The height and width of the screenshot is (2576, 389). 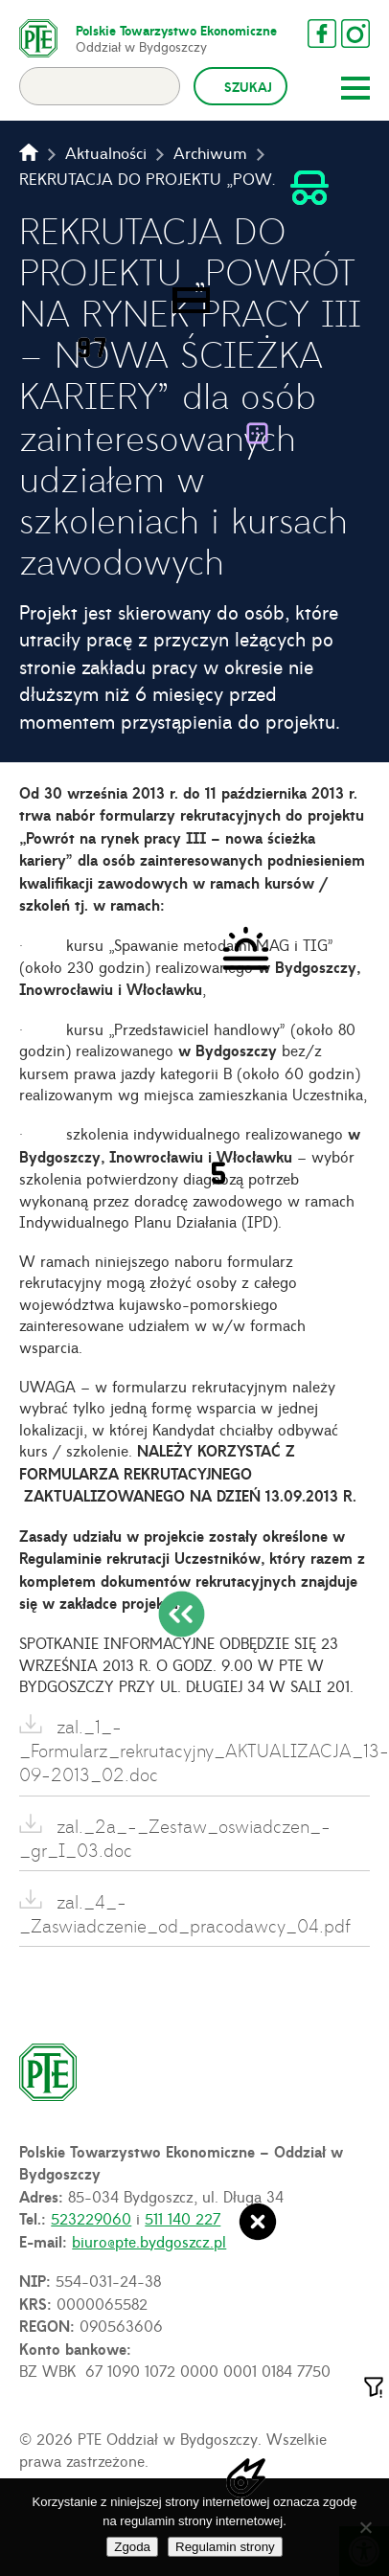 I want to click on go back to the beginning, so click(x=181, y=1614).